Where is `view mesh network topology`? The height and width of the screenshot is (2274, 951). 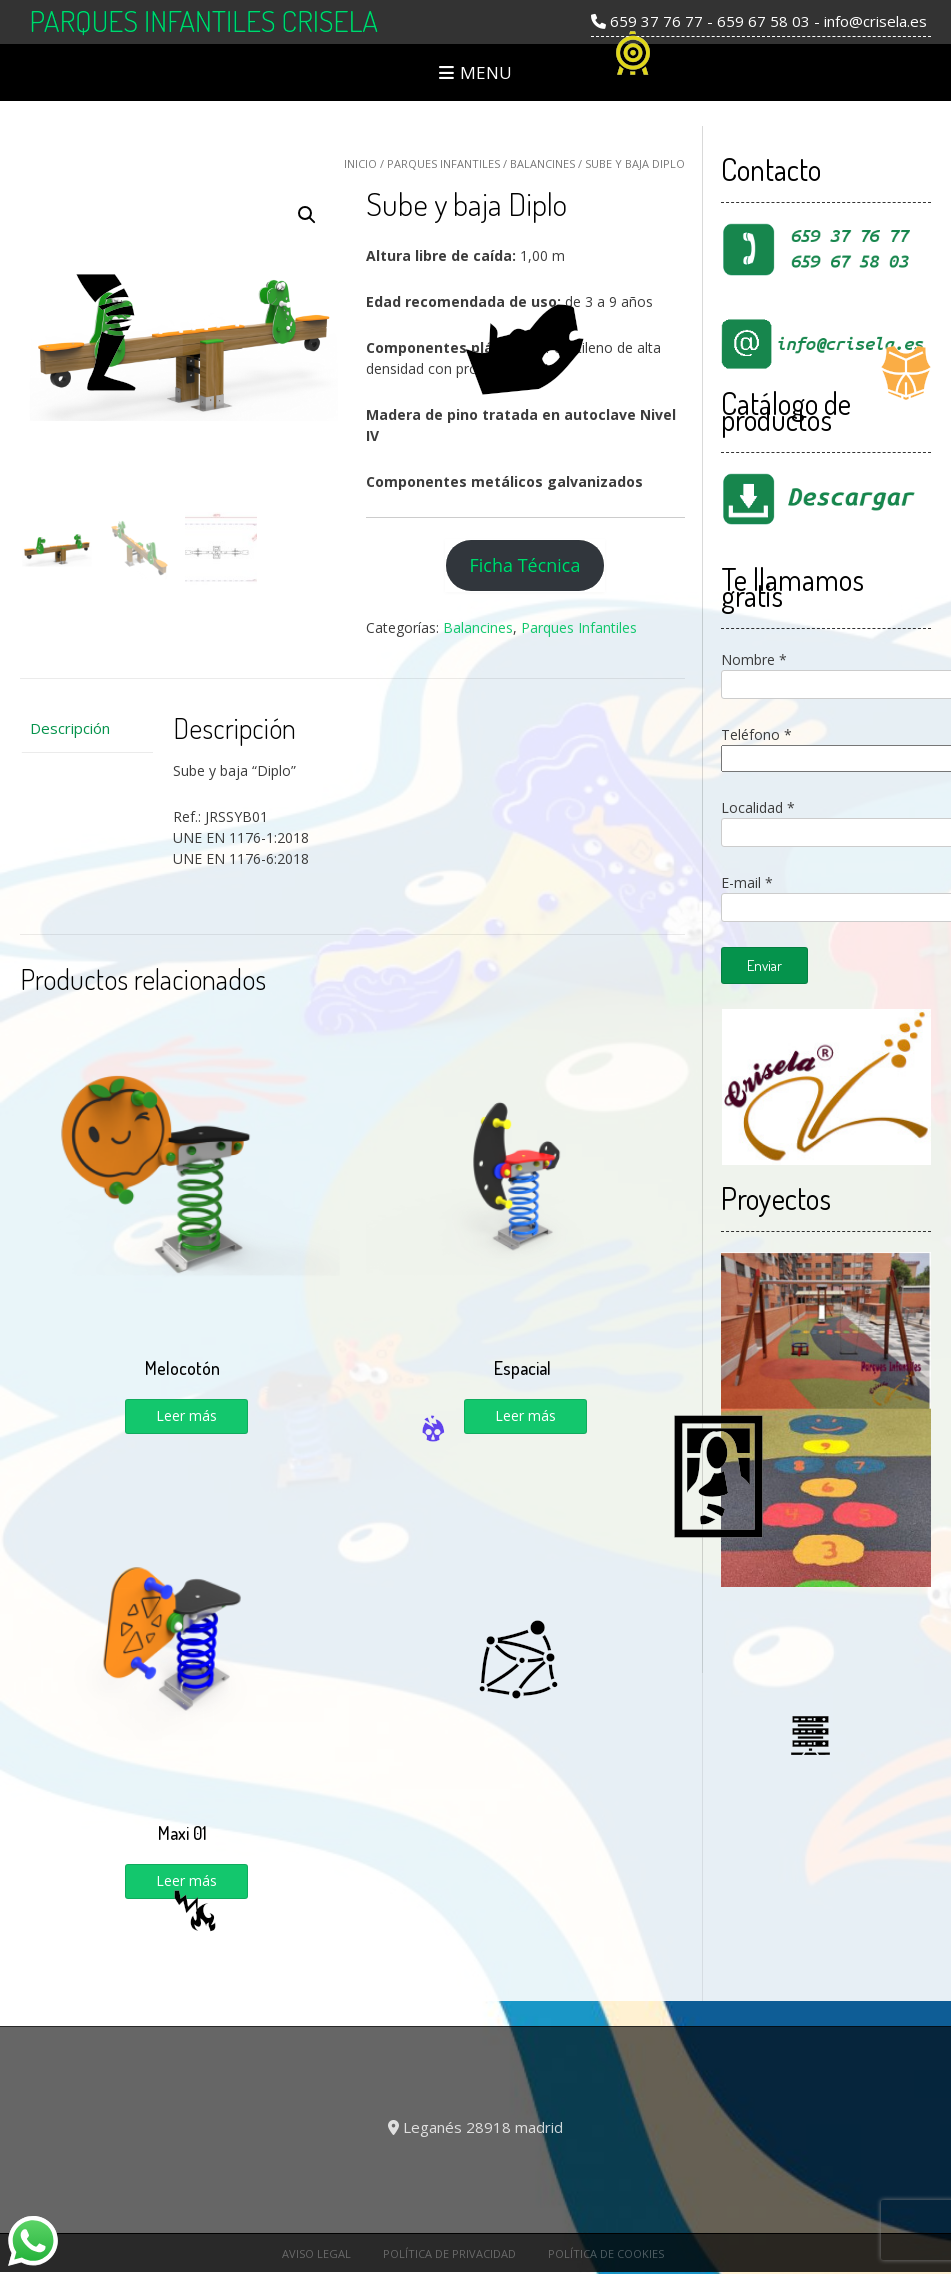 view mesh network topology is located at coordinates (518, 1659).